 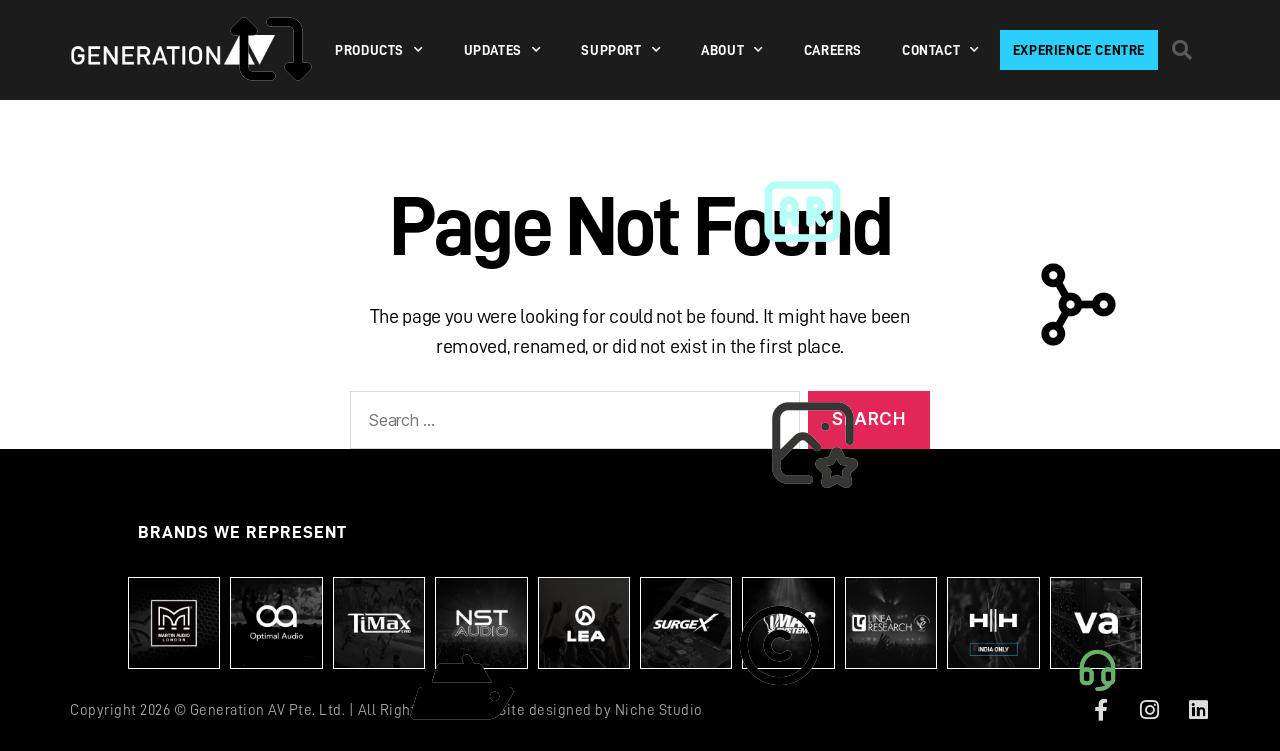 I want to click on retweet or repost this content, so click(x=271, y=49).